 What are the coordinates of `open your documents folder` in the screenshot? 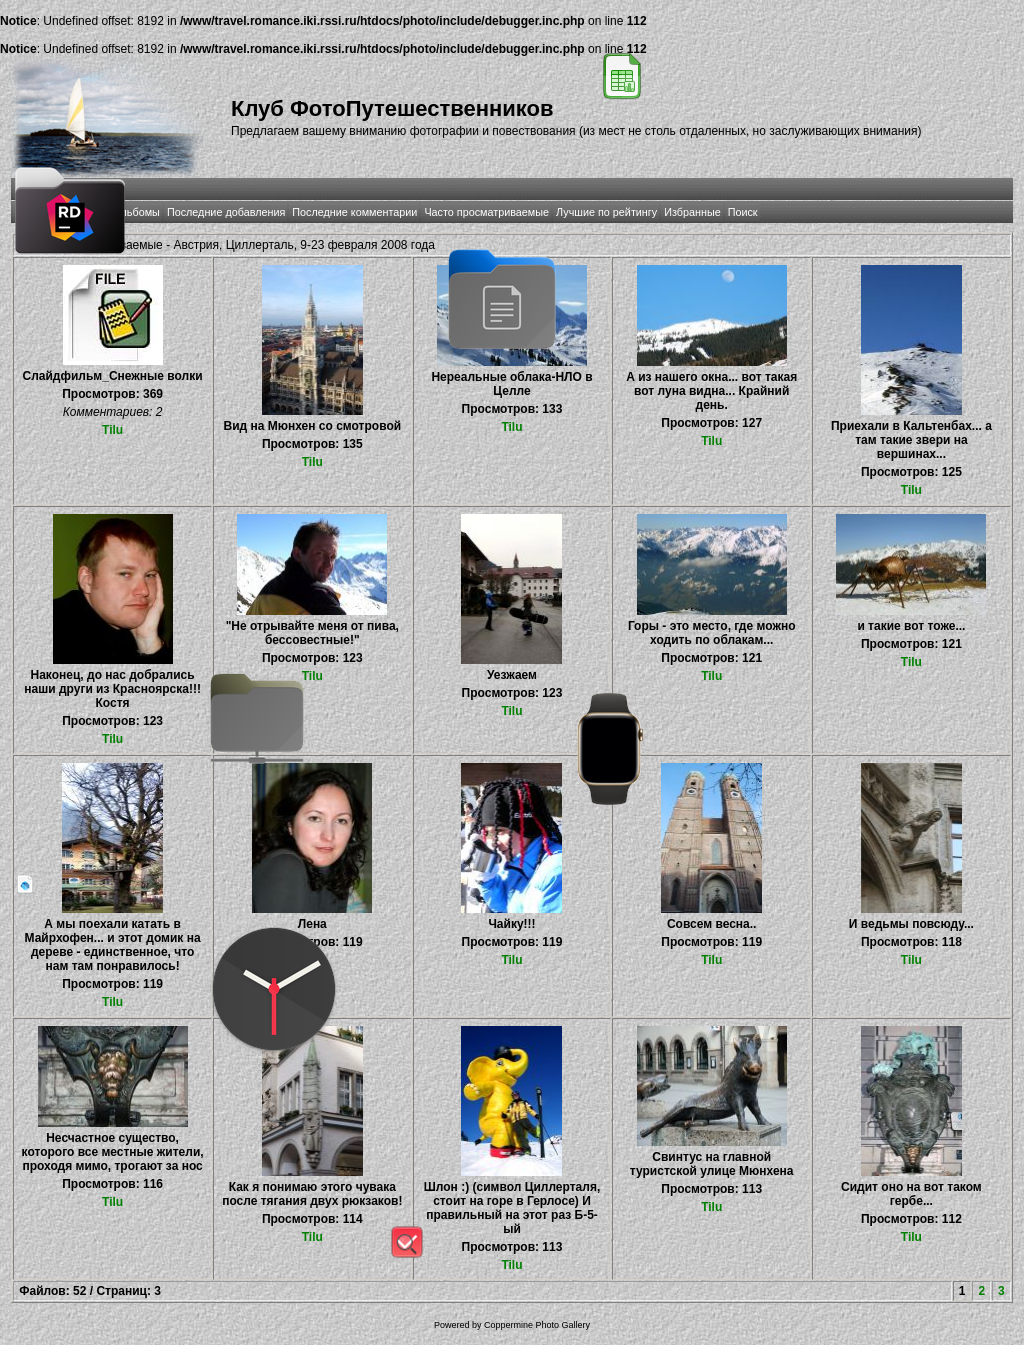 It's located at (502, 299).